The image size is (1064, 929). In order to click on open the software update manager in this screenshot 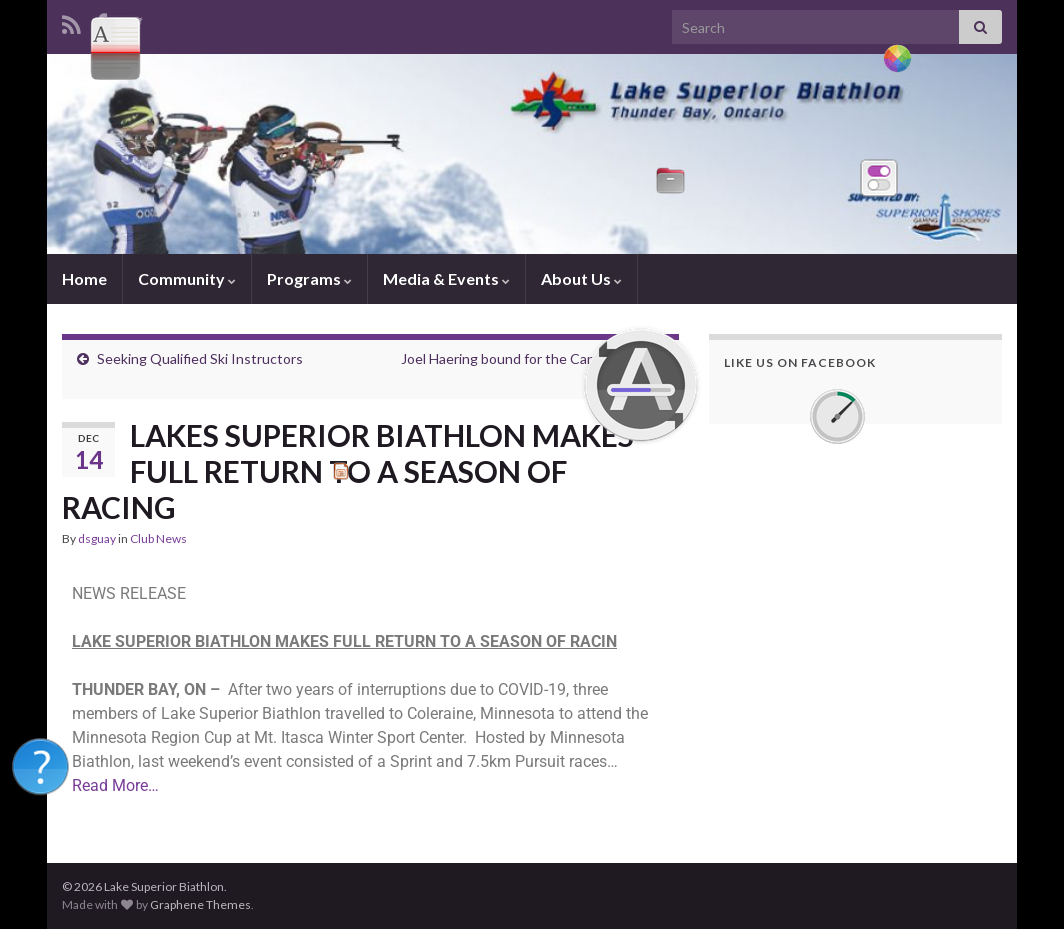, I will do `click(641, 385)`.